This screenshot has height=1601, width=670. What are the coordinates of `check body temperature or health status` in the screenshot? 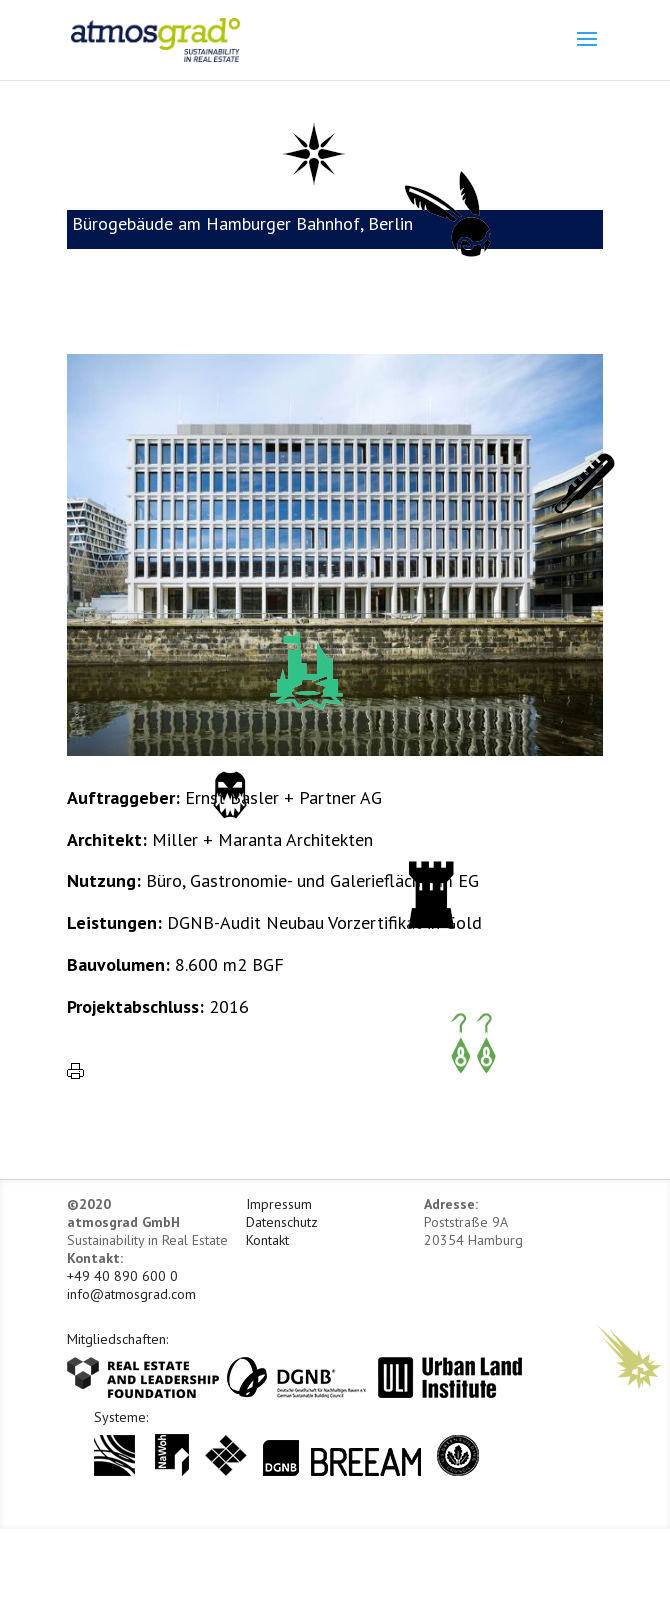 It's located at (584, 483).